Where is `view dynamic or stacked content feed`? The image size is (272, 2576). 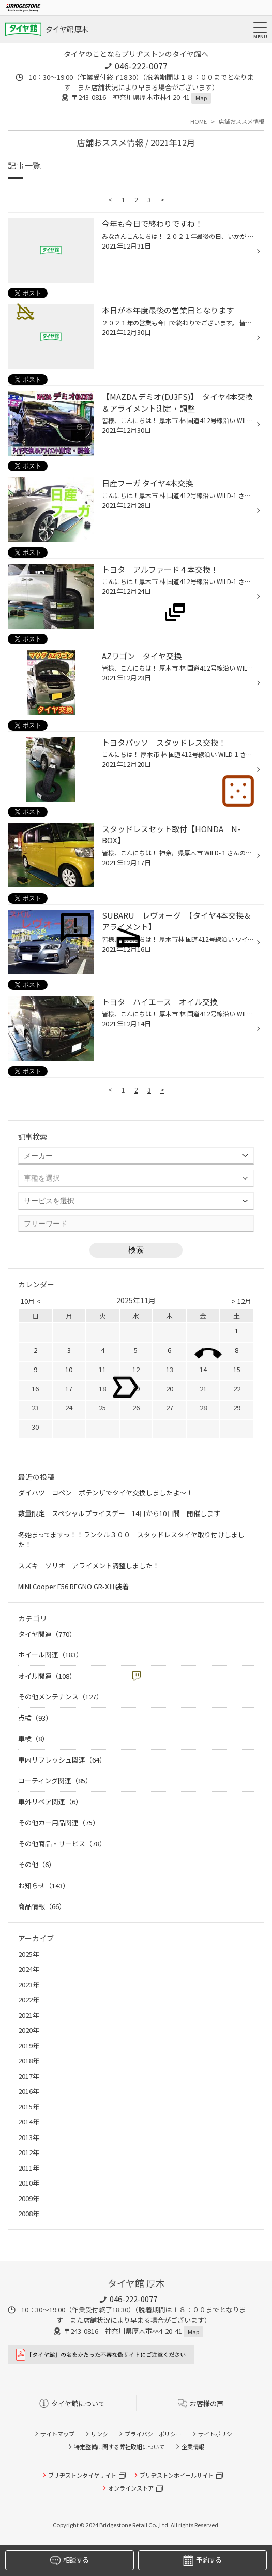 view dynamic or stacked content feed is located at coordinates (175, 612).